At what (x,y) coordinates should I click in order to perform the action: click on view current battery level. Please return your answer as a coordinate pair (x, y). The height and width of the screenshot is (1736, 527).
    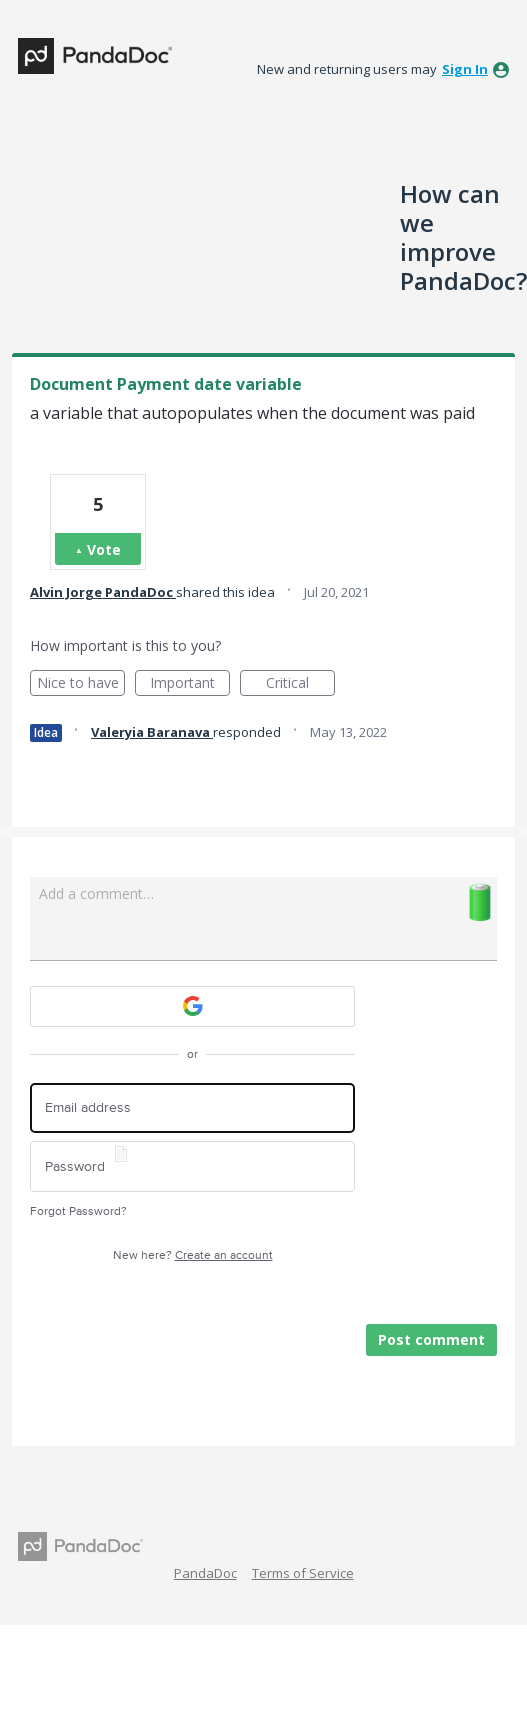
    Looking at the image, I should click on (480, 902).